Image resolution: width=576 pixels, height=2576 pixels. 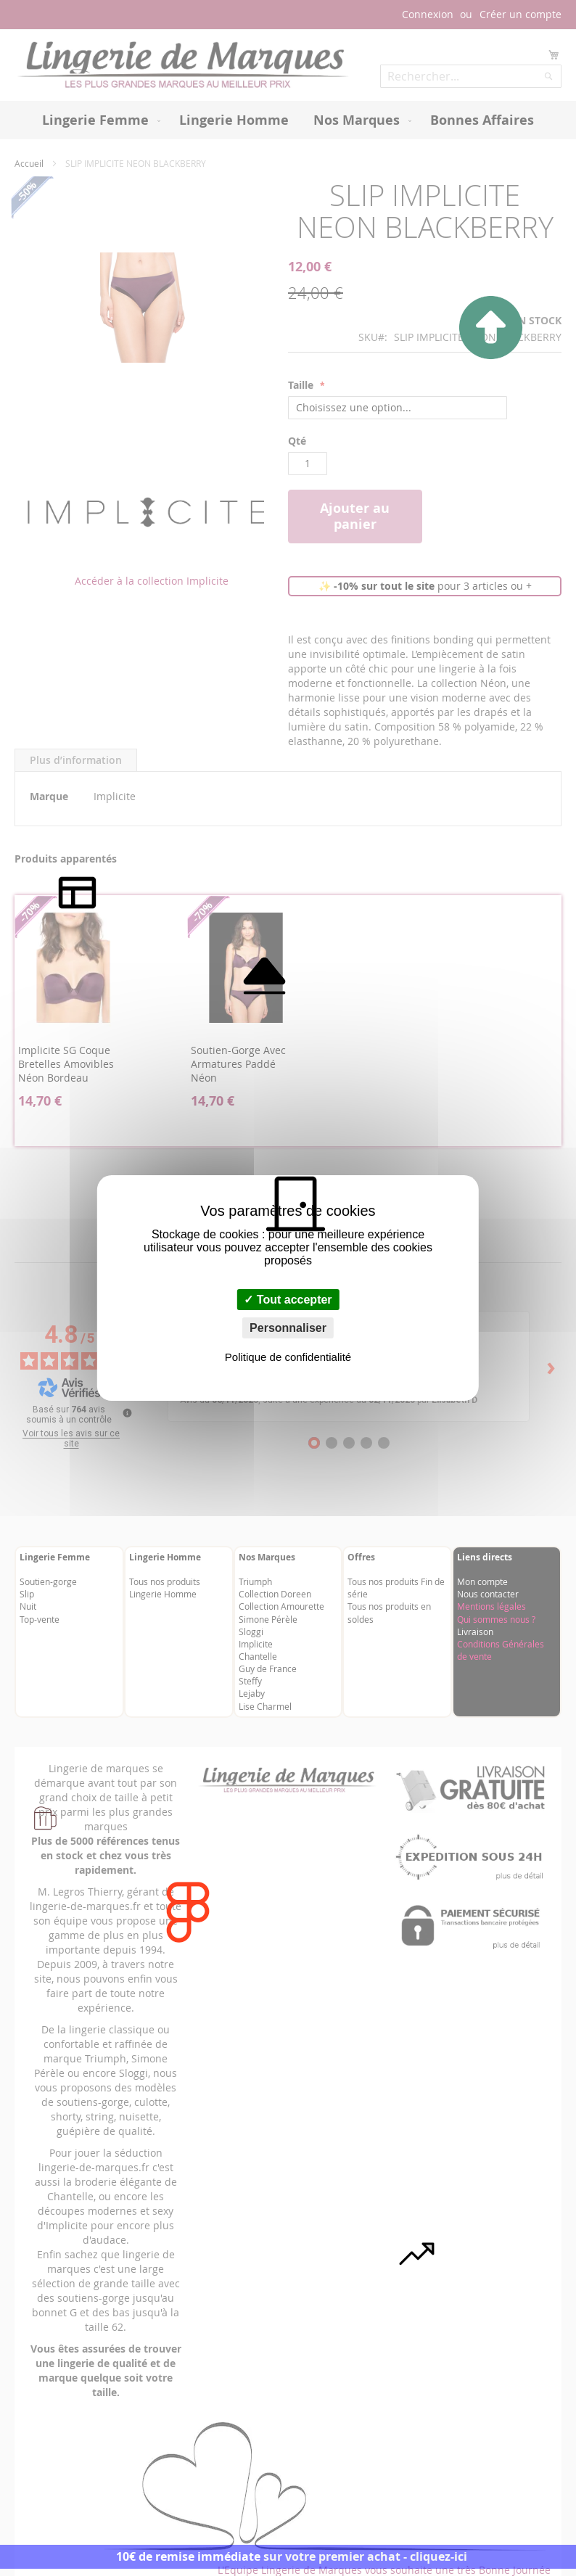 What do you see at coordinates (77, 892) in the screenshot?
I see `change page layout or view` at bounding box center [77, 892].